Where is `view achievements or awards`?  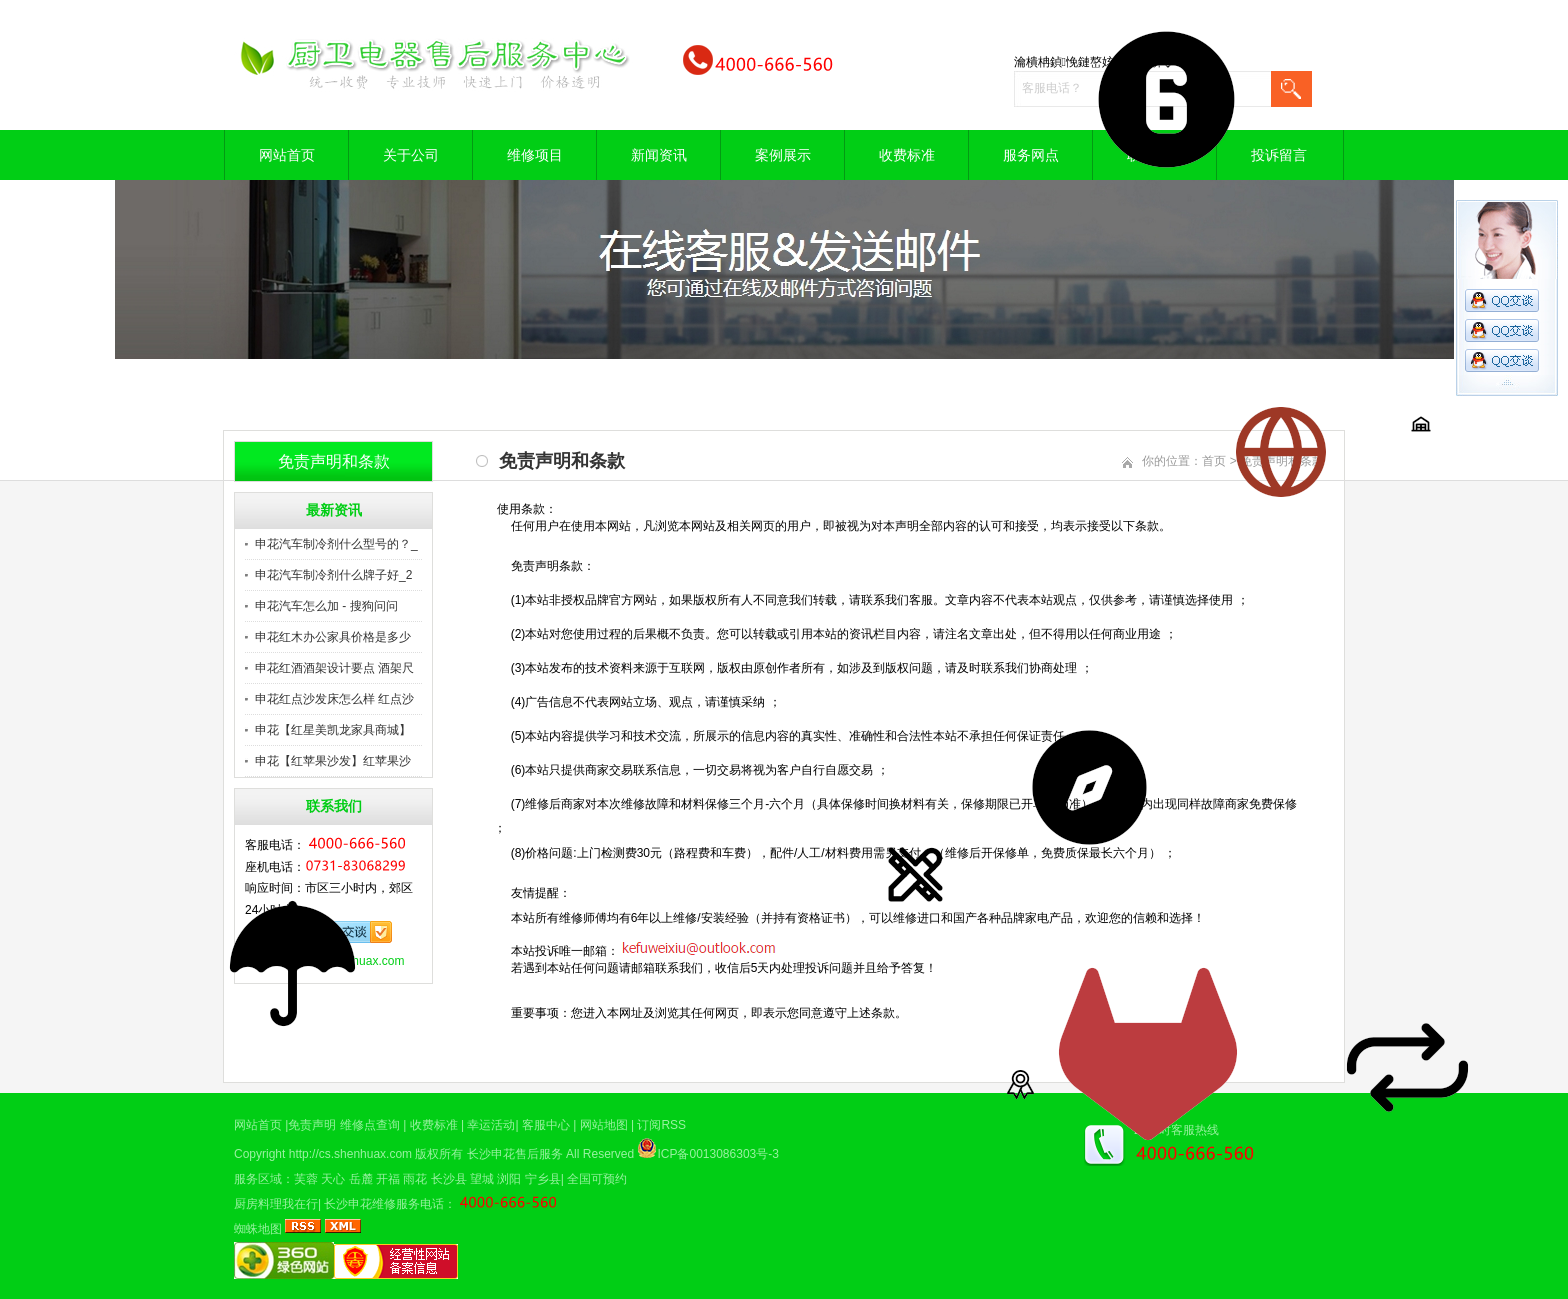 view achievements or awards is located at coordinates (1020, 1084).